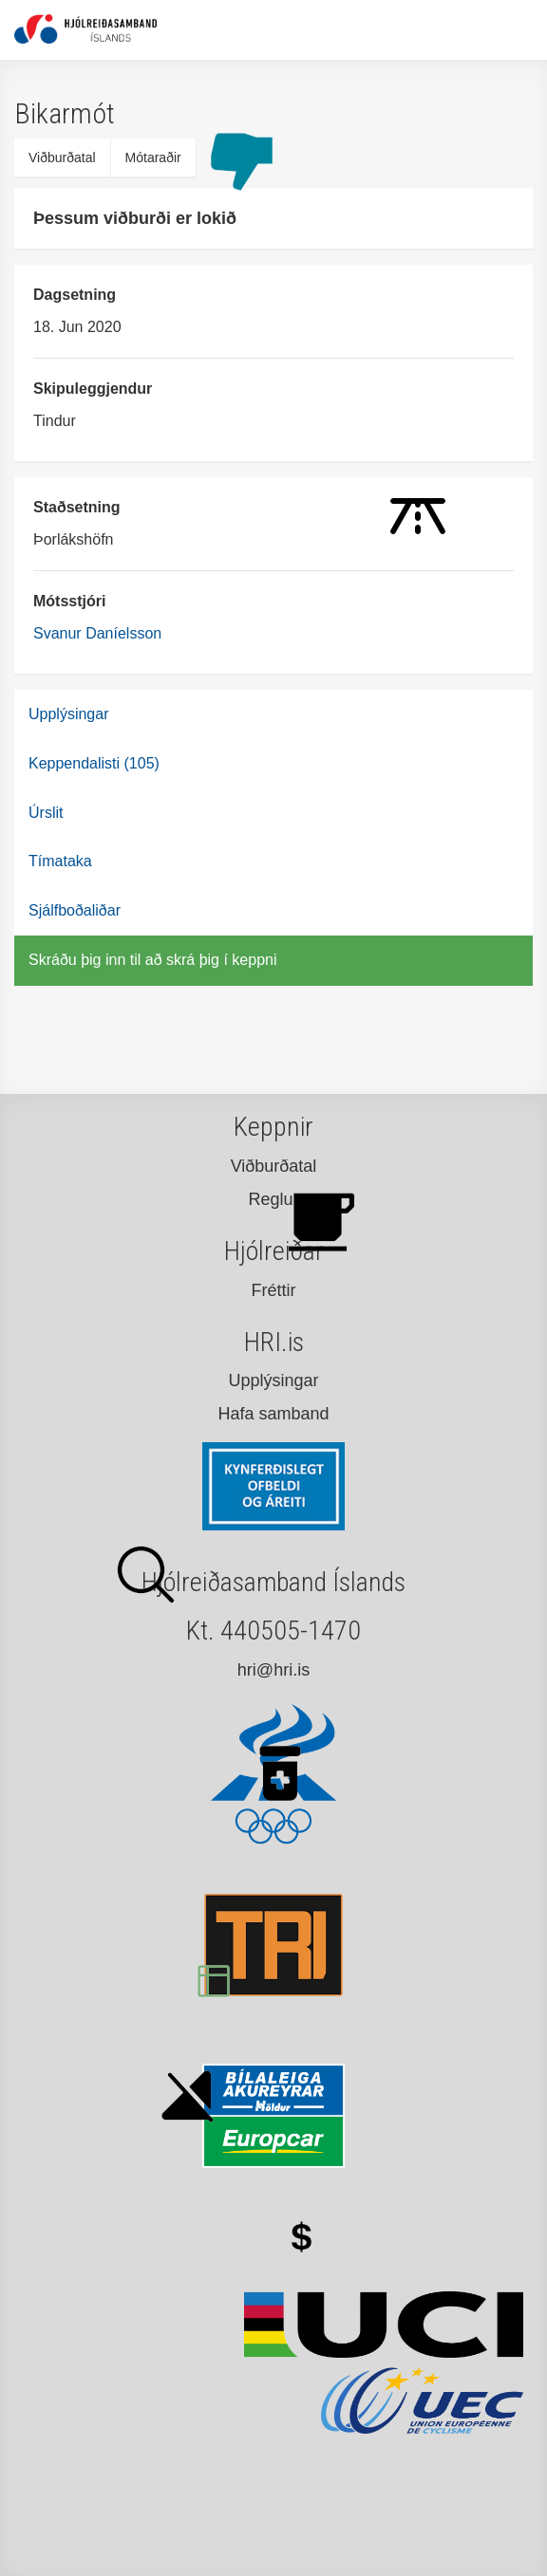  I want to click on view upcoming route or journey, so click(418, 516).